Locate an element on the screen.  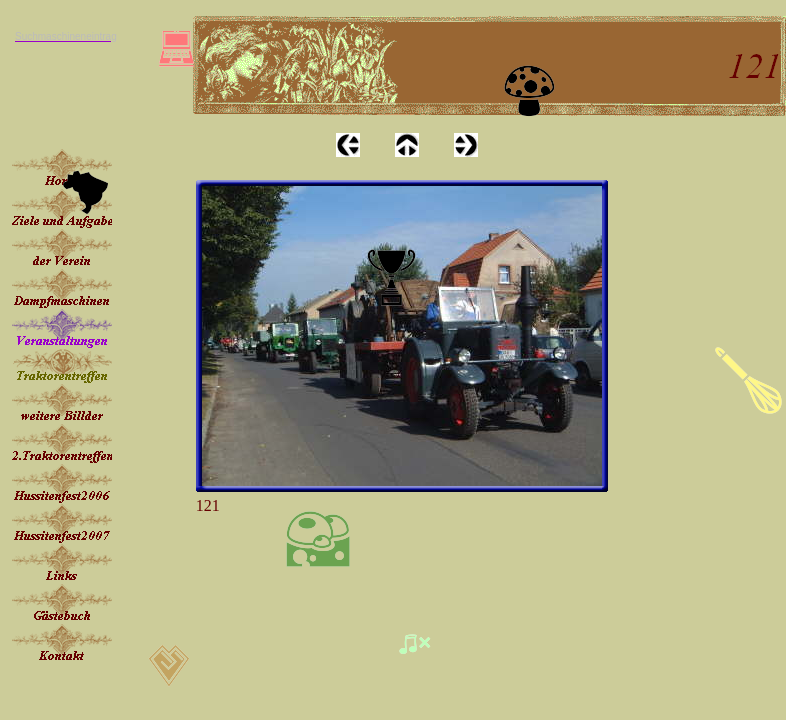
power-up or bonus item in a game is located at coordinates (529, 90).